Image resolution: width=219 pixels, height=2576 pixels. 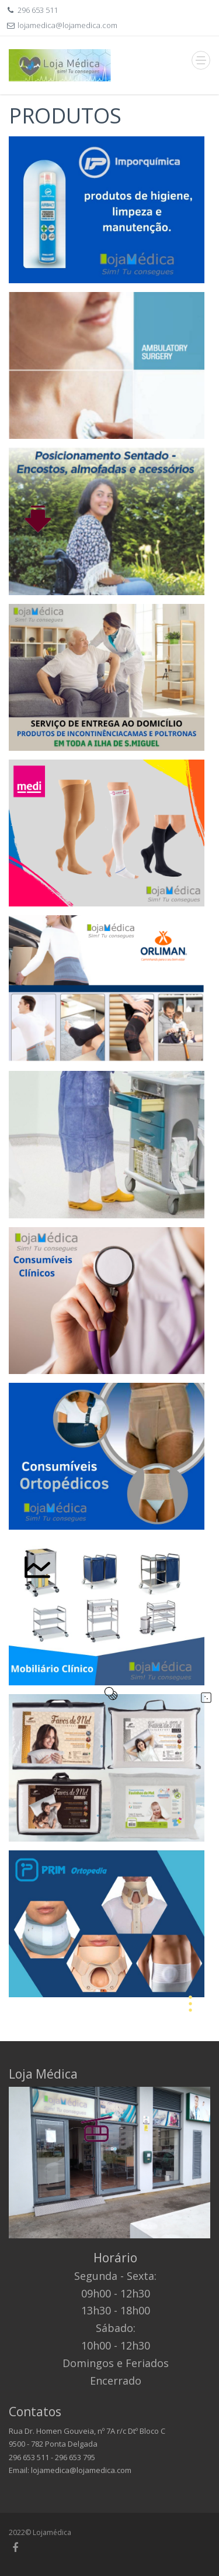 I want to click on roll dice or generate random number, so click(x=206, y=1698).